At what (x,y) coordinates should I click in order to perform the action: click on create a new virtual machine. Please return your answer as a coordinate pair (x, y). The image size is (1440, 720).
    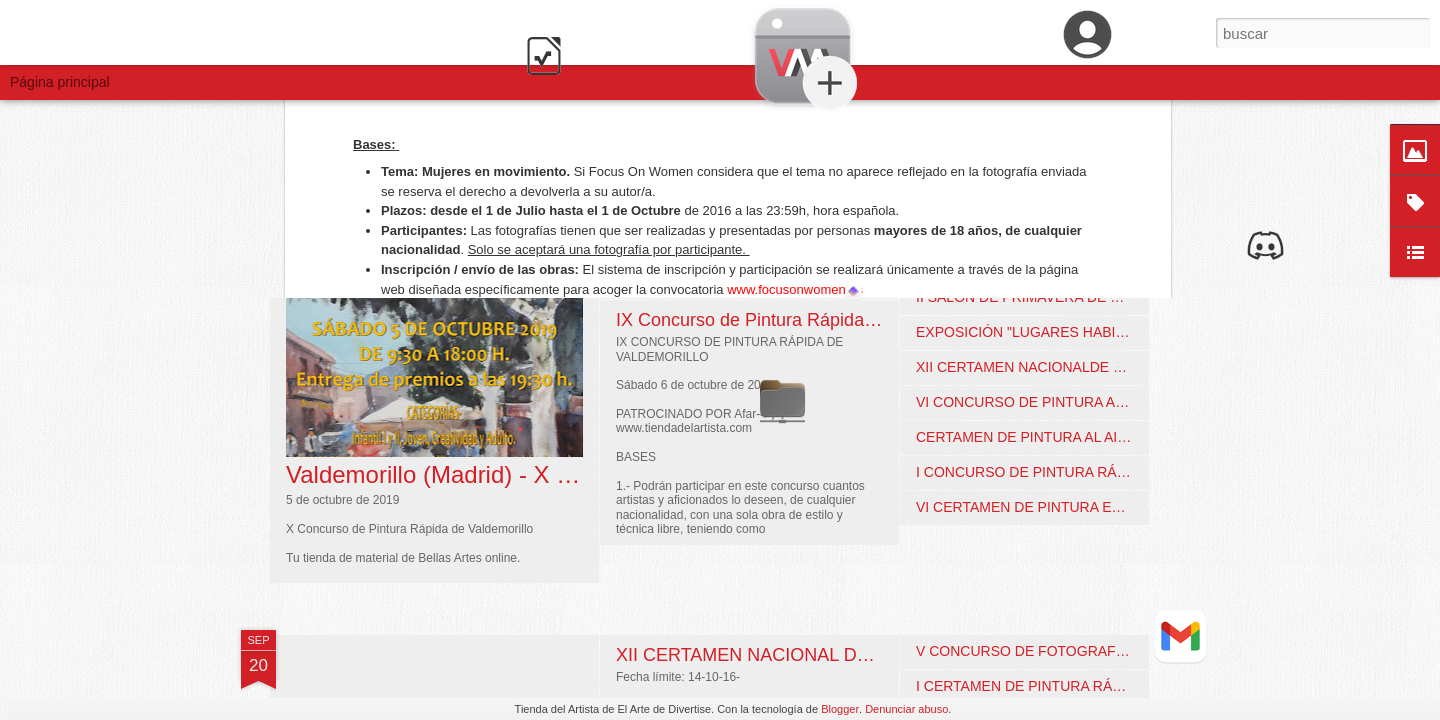
    Looking at the image, I should click on (803, 57).